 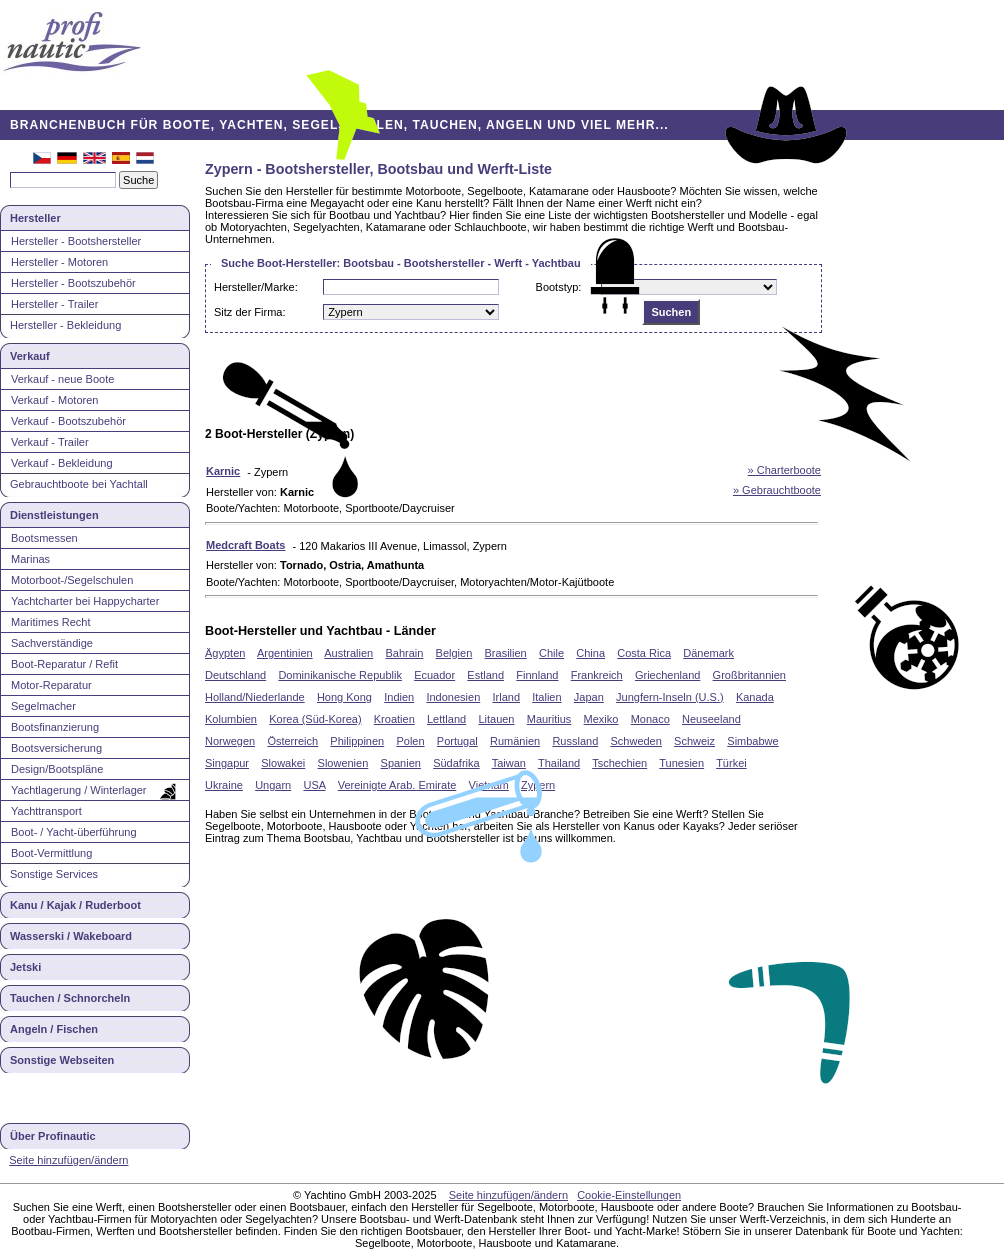 What do you see at coordinates (167, 791) in the screenshot?
I see `select armor or scale pattern for character customization` at bounding box center [167, 791].